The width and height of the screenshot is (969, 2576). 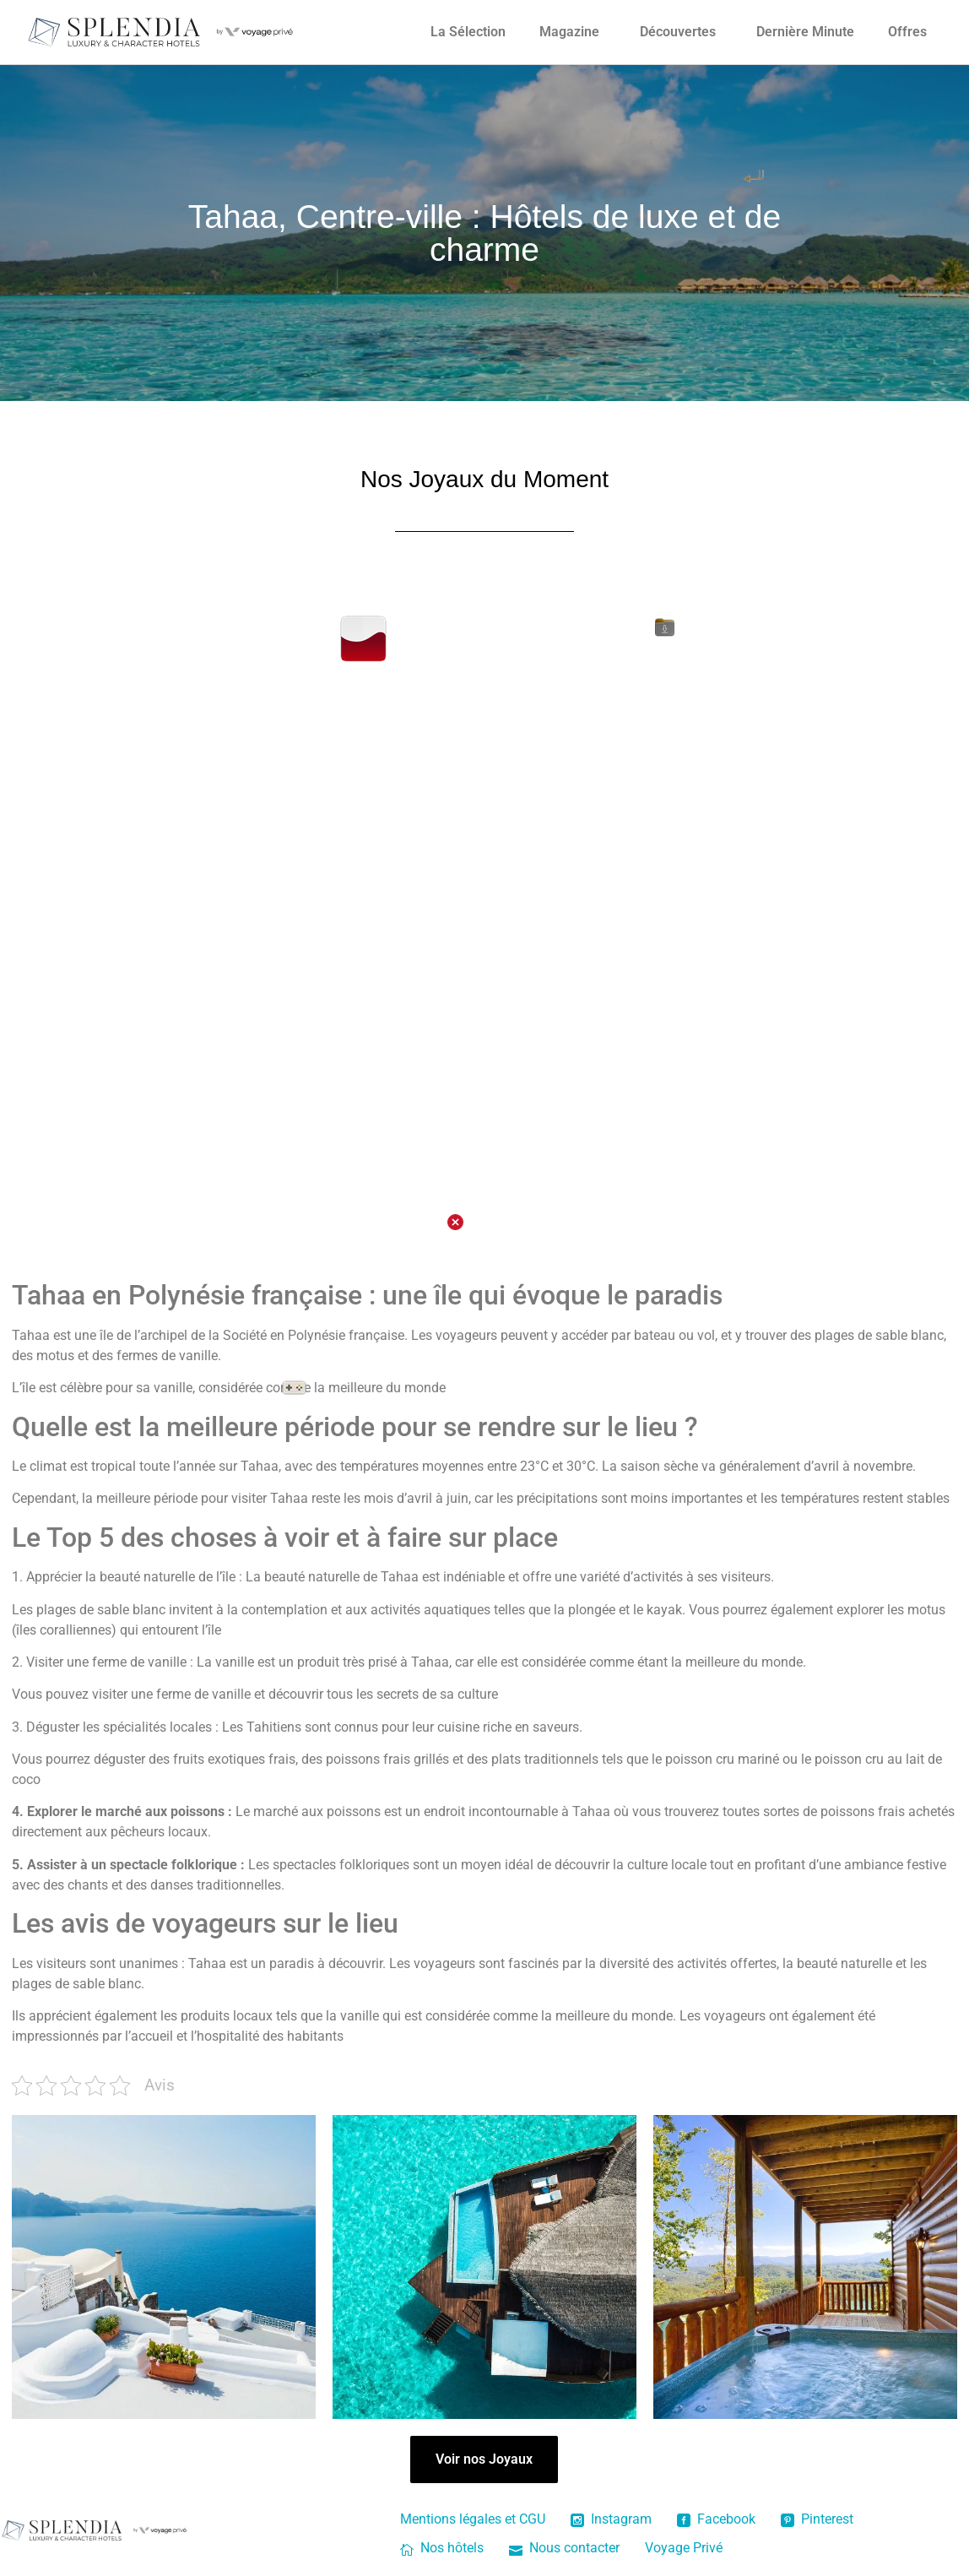 What do you see at coordinates (363, 638) in the screenshot?
I see `open wine application for running windows programs` at bounding box center [363, 638].